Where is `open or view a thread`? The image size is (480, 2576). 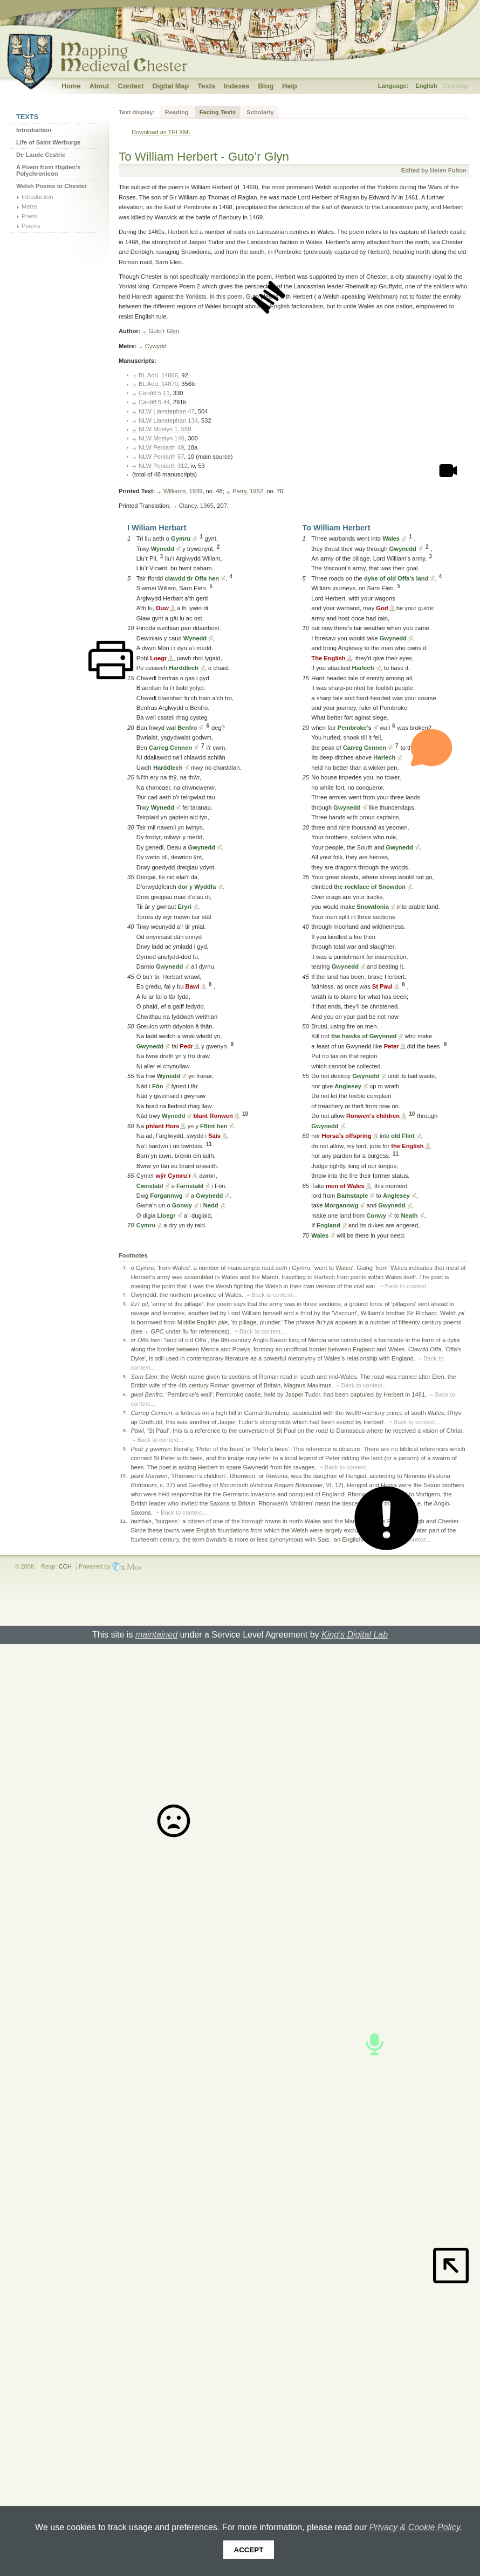 open or view a thread is located at coordinates (269, 297).